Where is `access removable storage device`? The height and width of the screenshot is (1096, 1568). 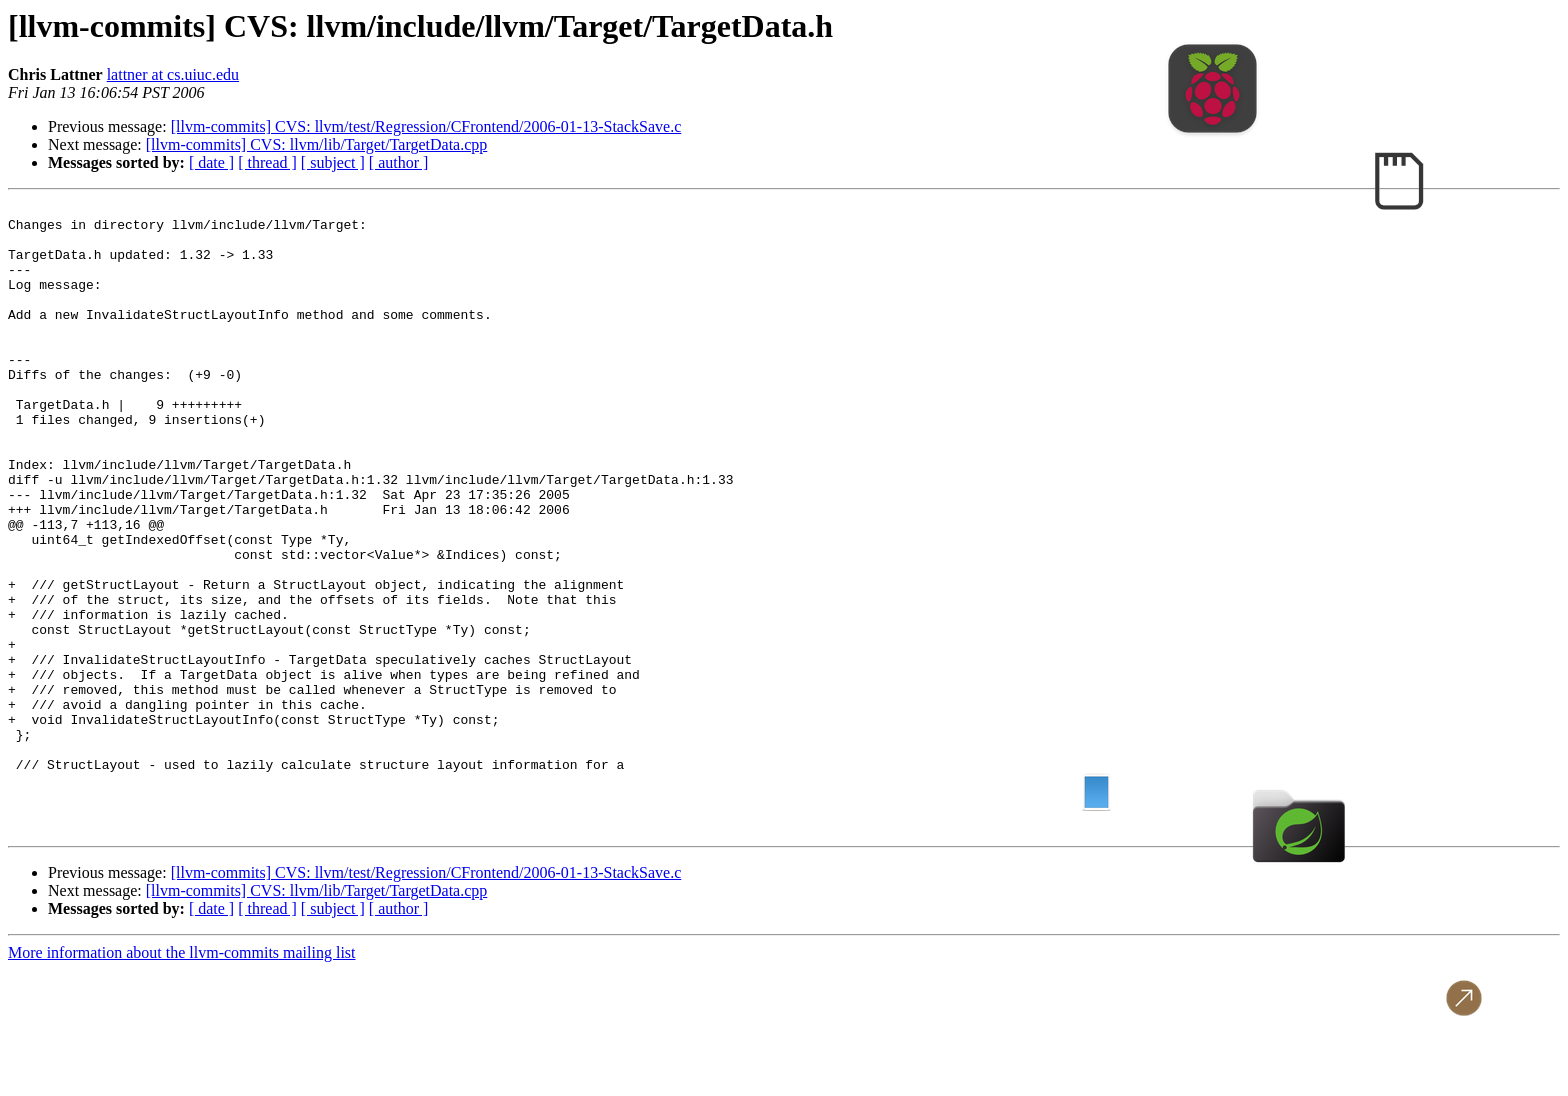
access removable storage device is located at coordinates (1397, 179).